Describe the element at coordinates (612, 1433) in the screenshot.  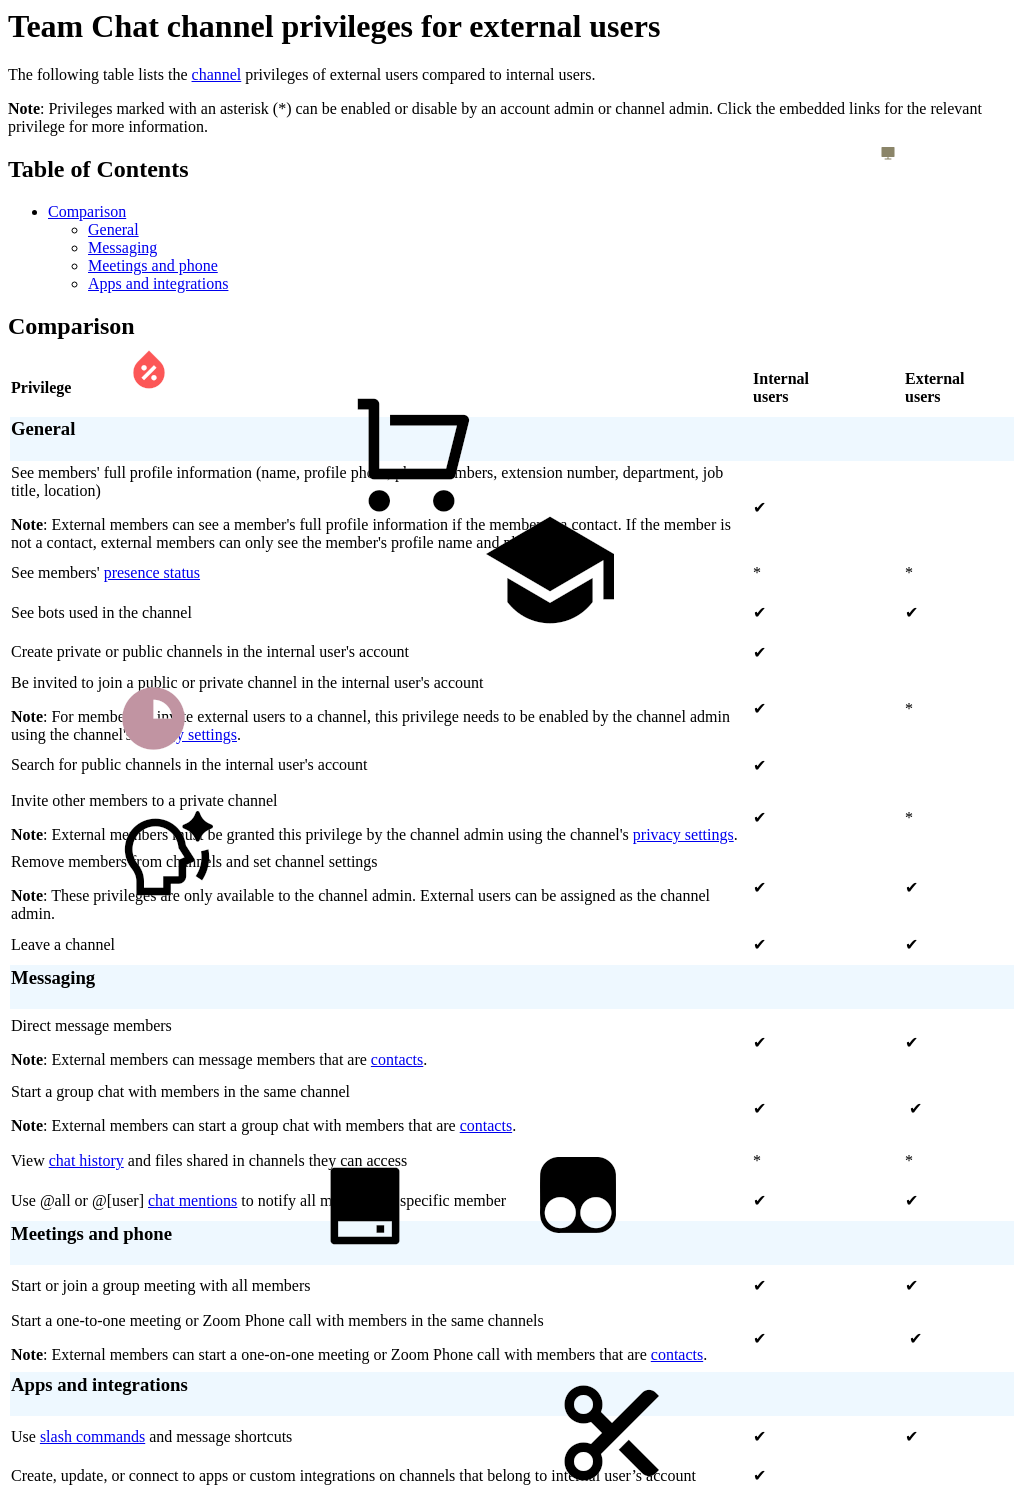
I see `cut selected content` at that location.